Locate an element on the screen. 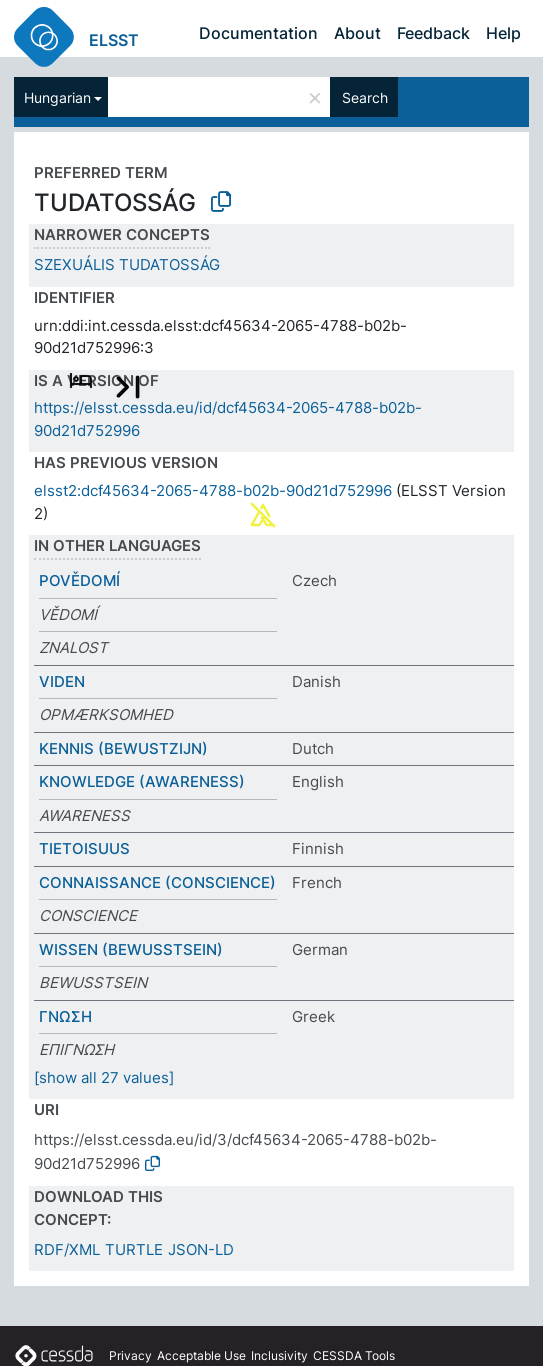  go to the last page is located at coordinates (128, 387).